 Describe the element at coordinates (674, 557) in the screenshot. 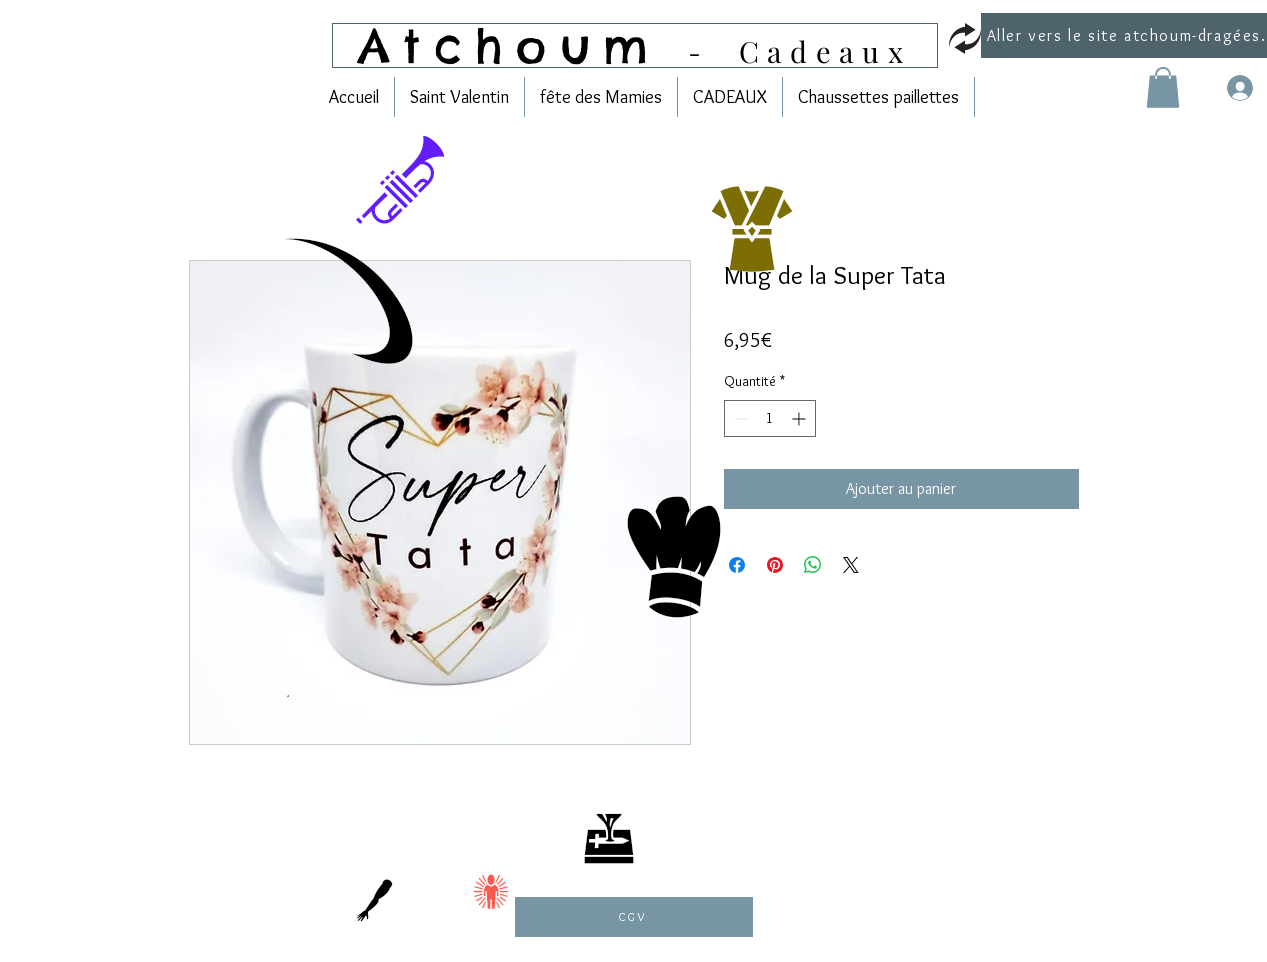

I see `access cooking or recipe features` at that location.